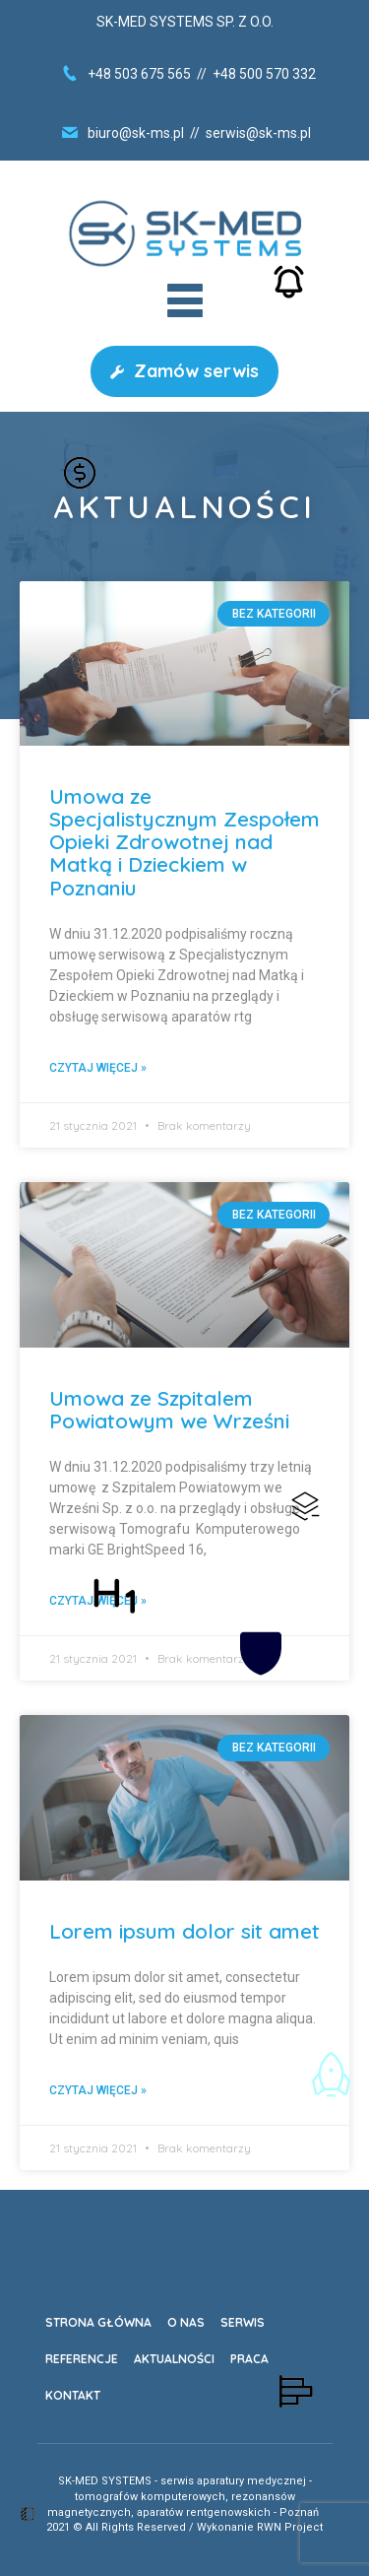  Describe the element at coordinates (305, 1506) in the screenshot. I see `remove a layer from the stack` at that location.